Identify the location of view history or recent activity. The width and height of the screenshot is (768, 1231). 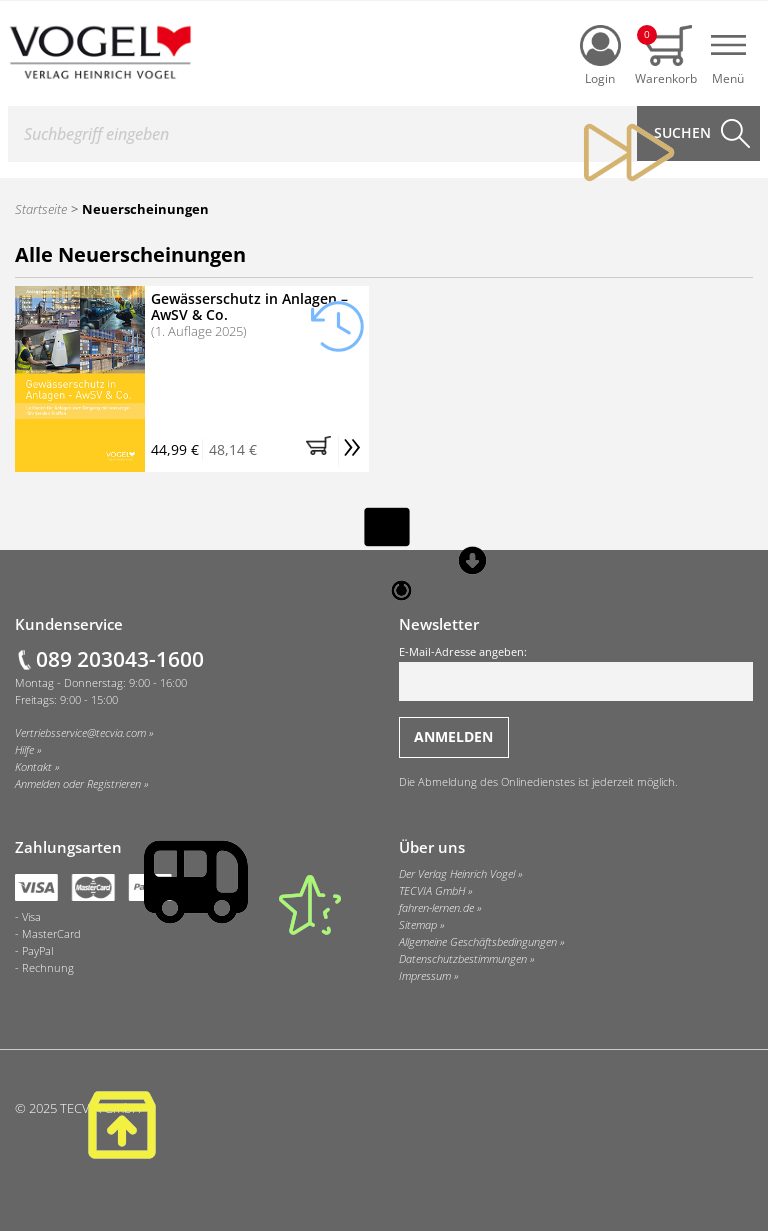
(338, 326).